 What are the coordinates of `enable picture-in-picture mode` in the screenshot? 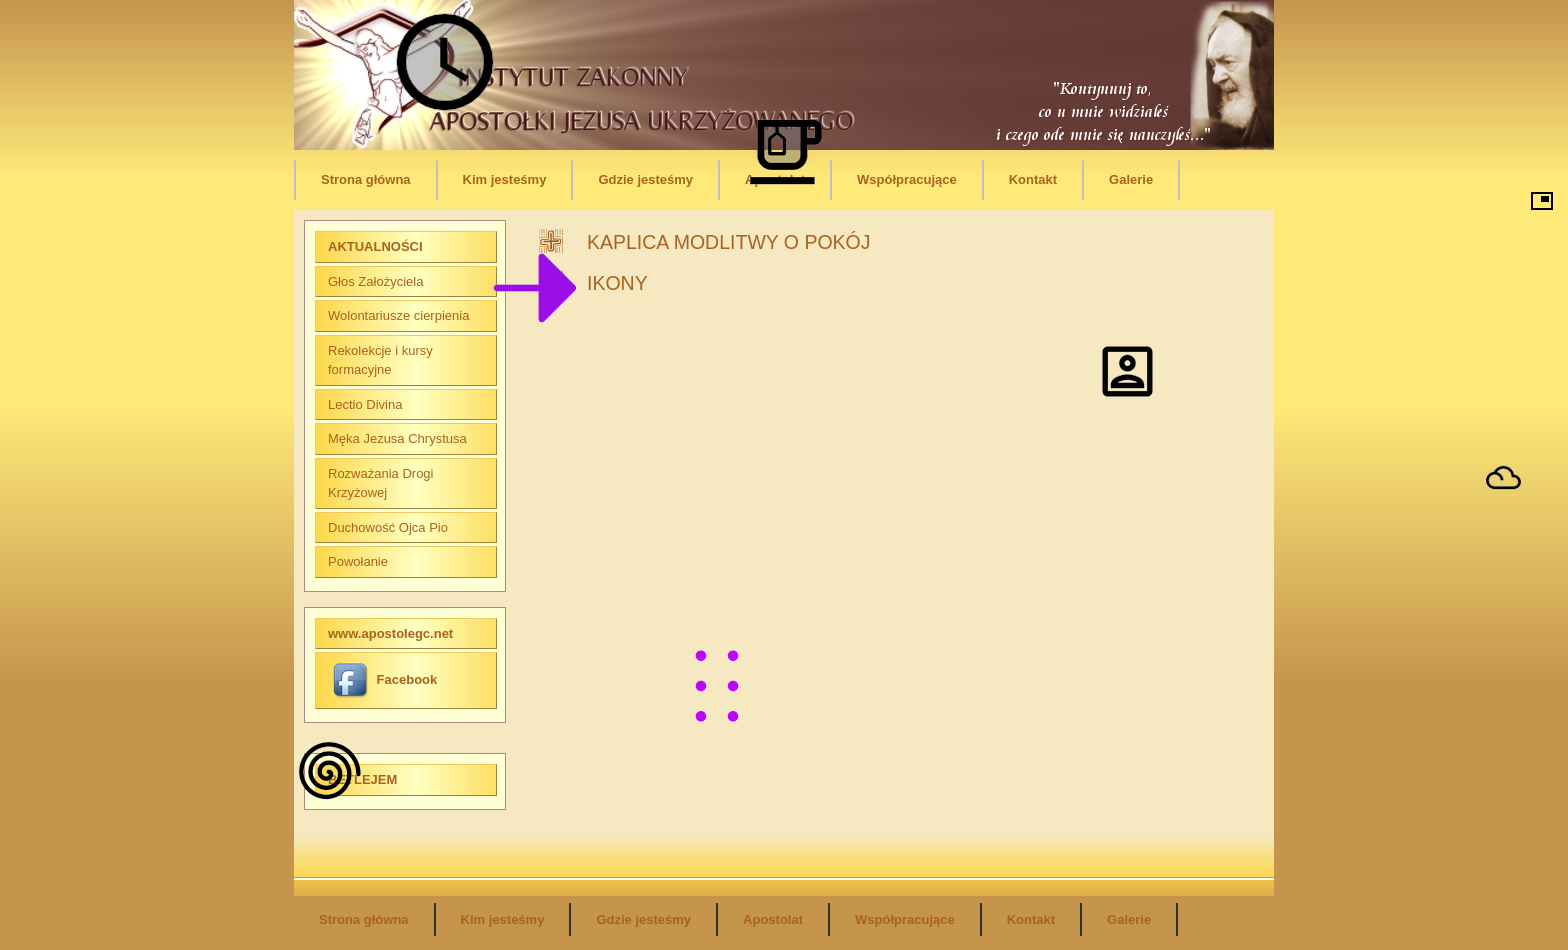 It's located at (1542, 201).